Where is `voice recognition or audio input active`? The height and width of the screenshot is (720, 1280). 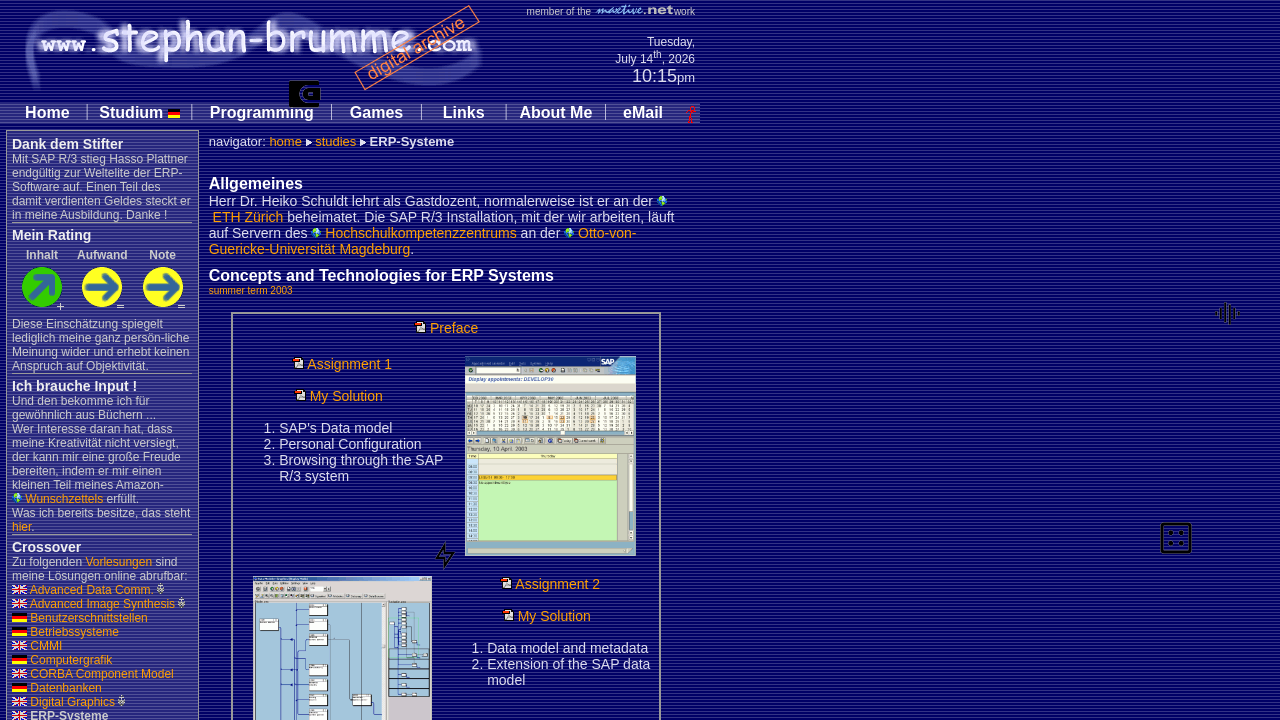
voice recognition or audio input active is located at coordinates (1227, 313).